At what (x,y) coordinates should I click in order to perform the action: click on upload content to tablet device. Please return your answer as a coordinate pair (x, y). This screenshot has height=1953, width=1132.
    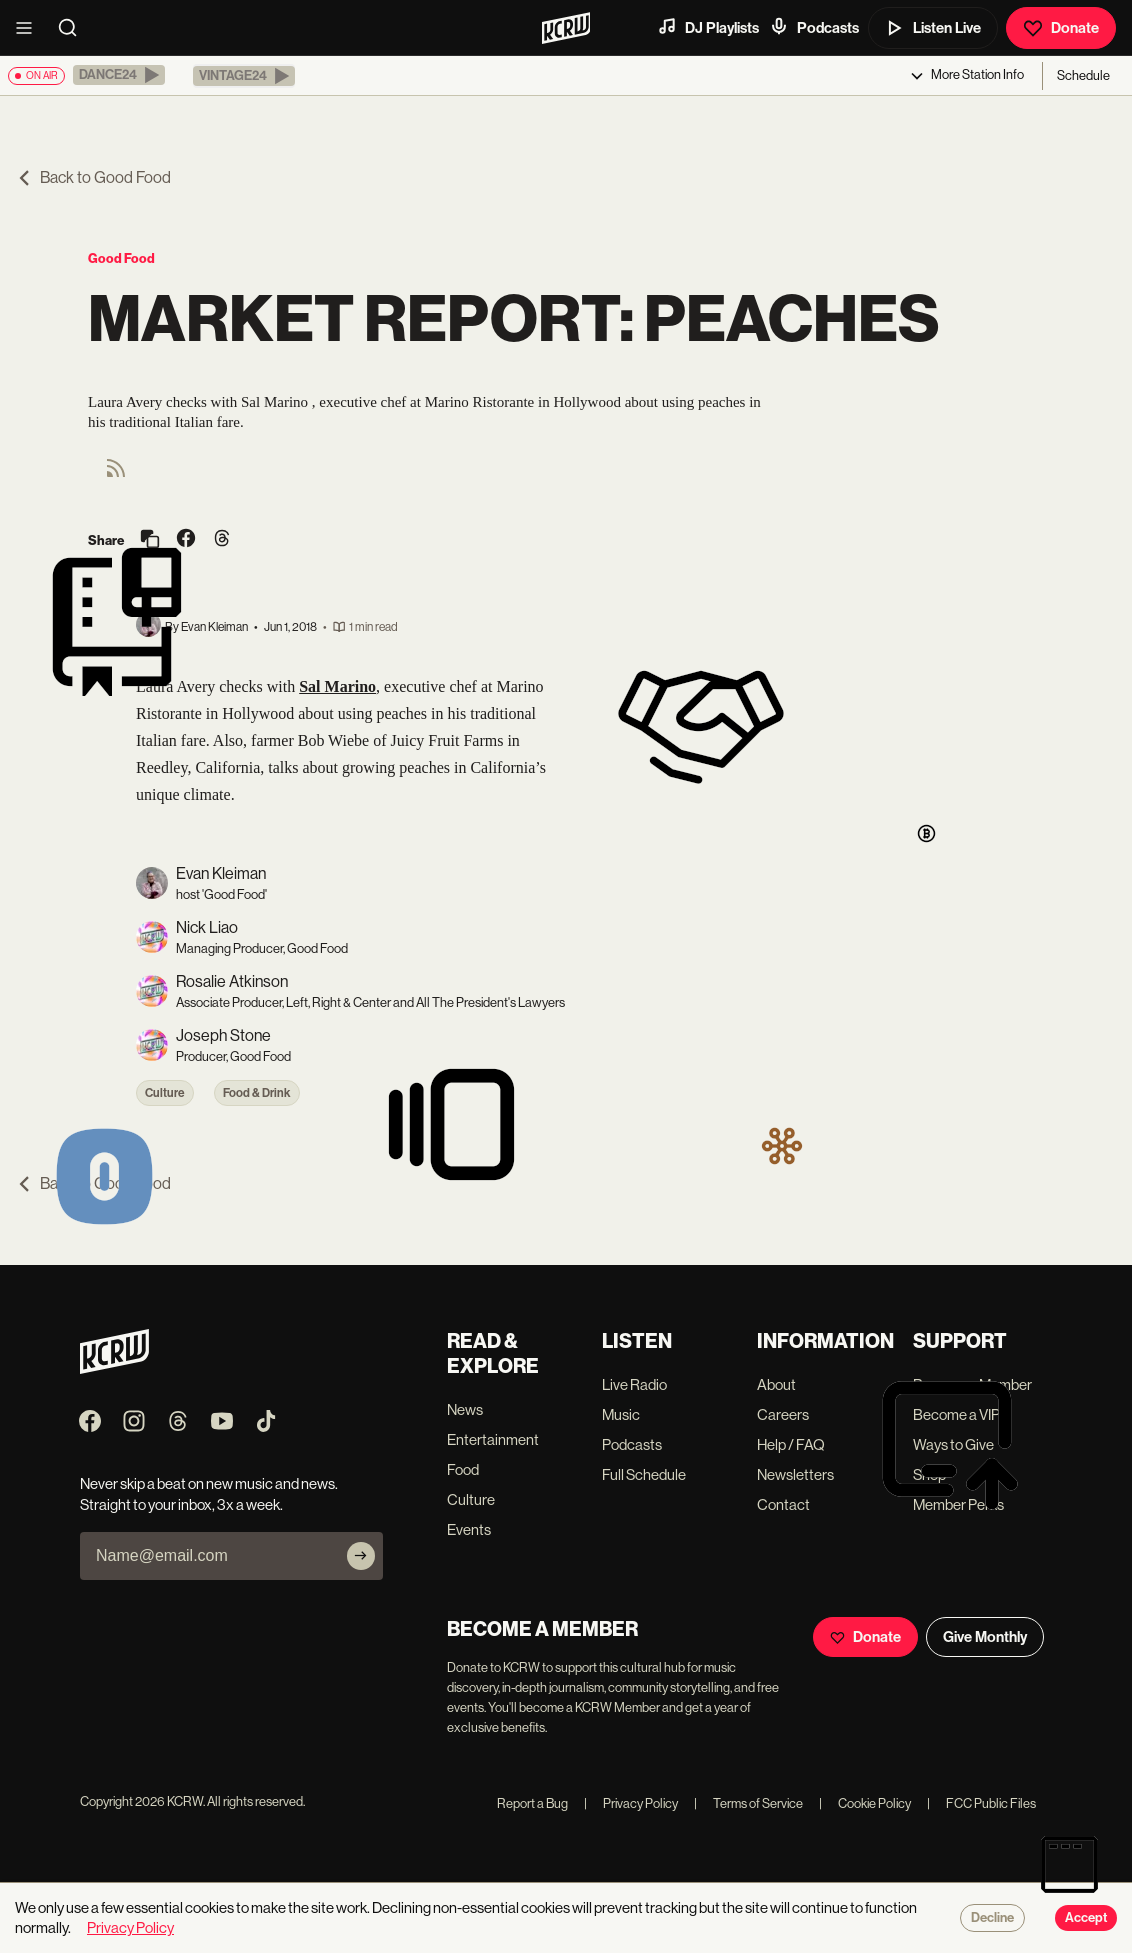
    Looking at the image, I should click on (947, 1439).